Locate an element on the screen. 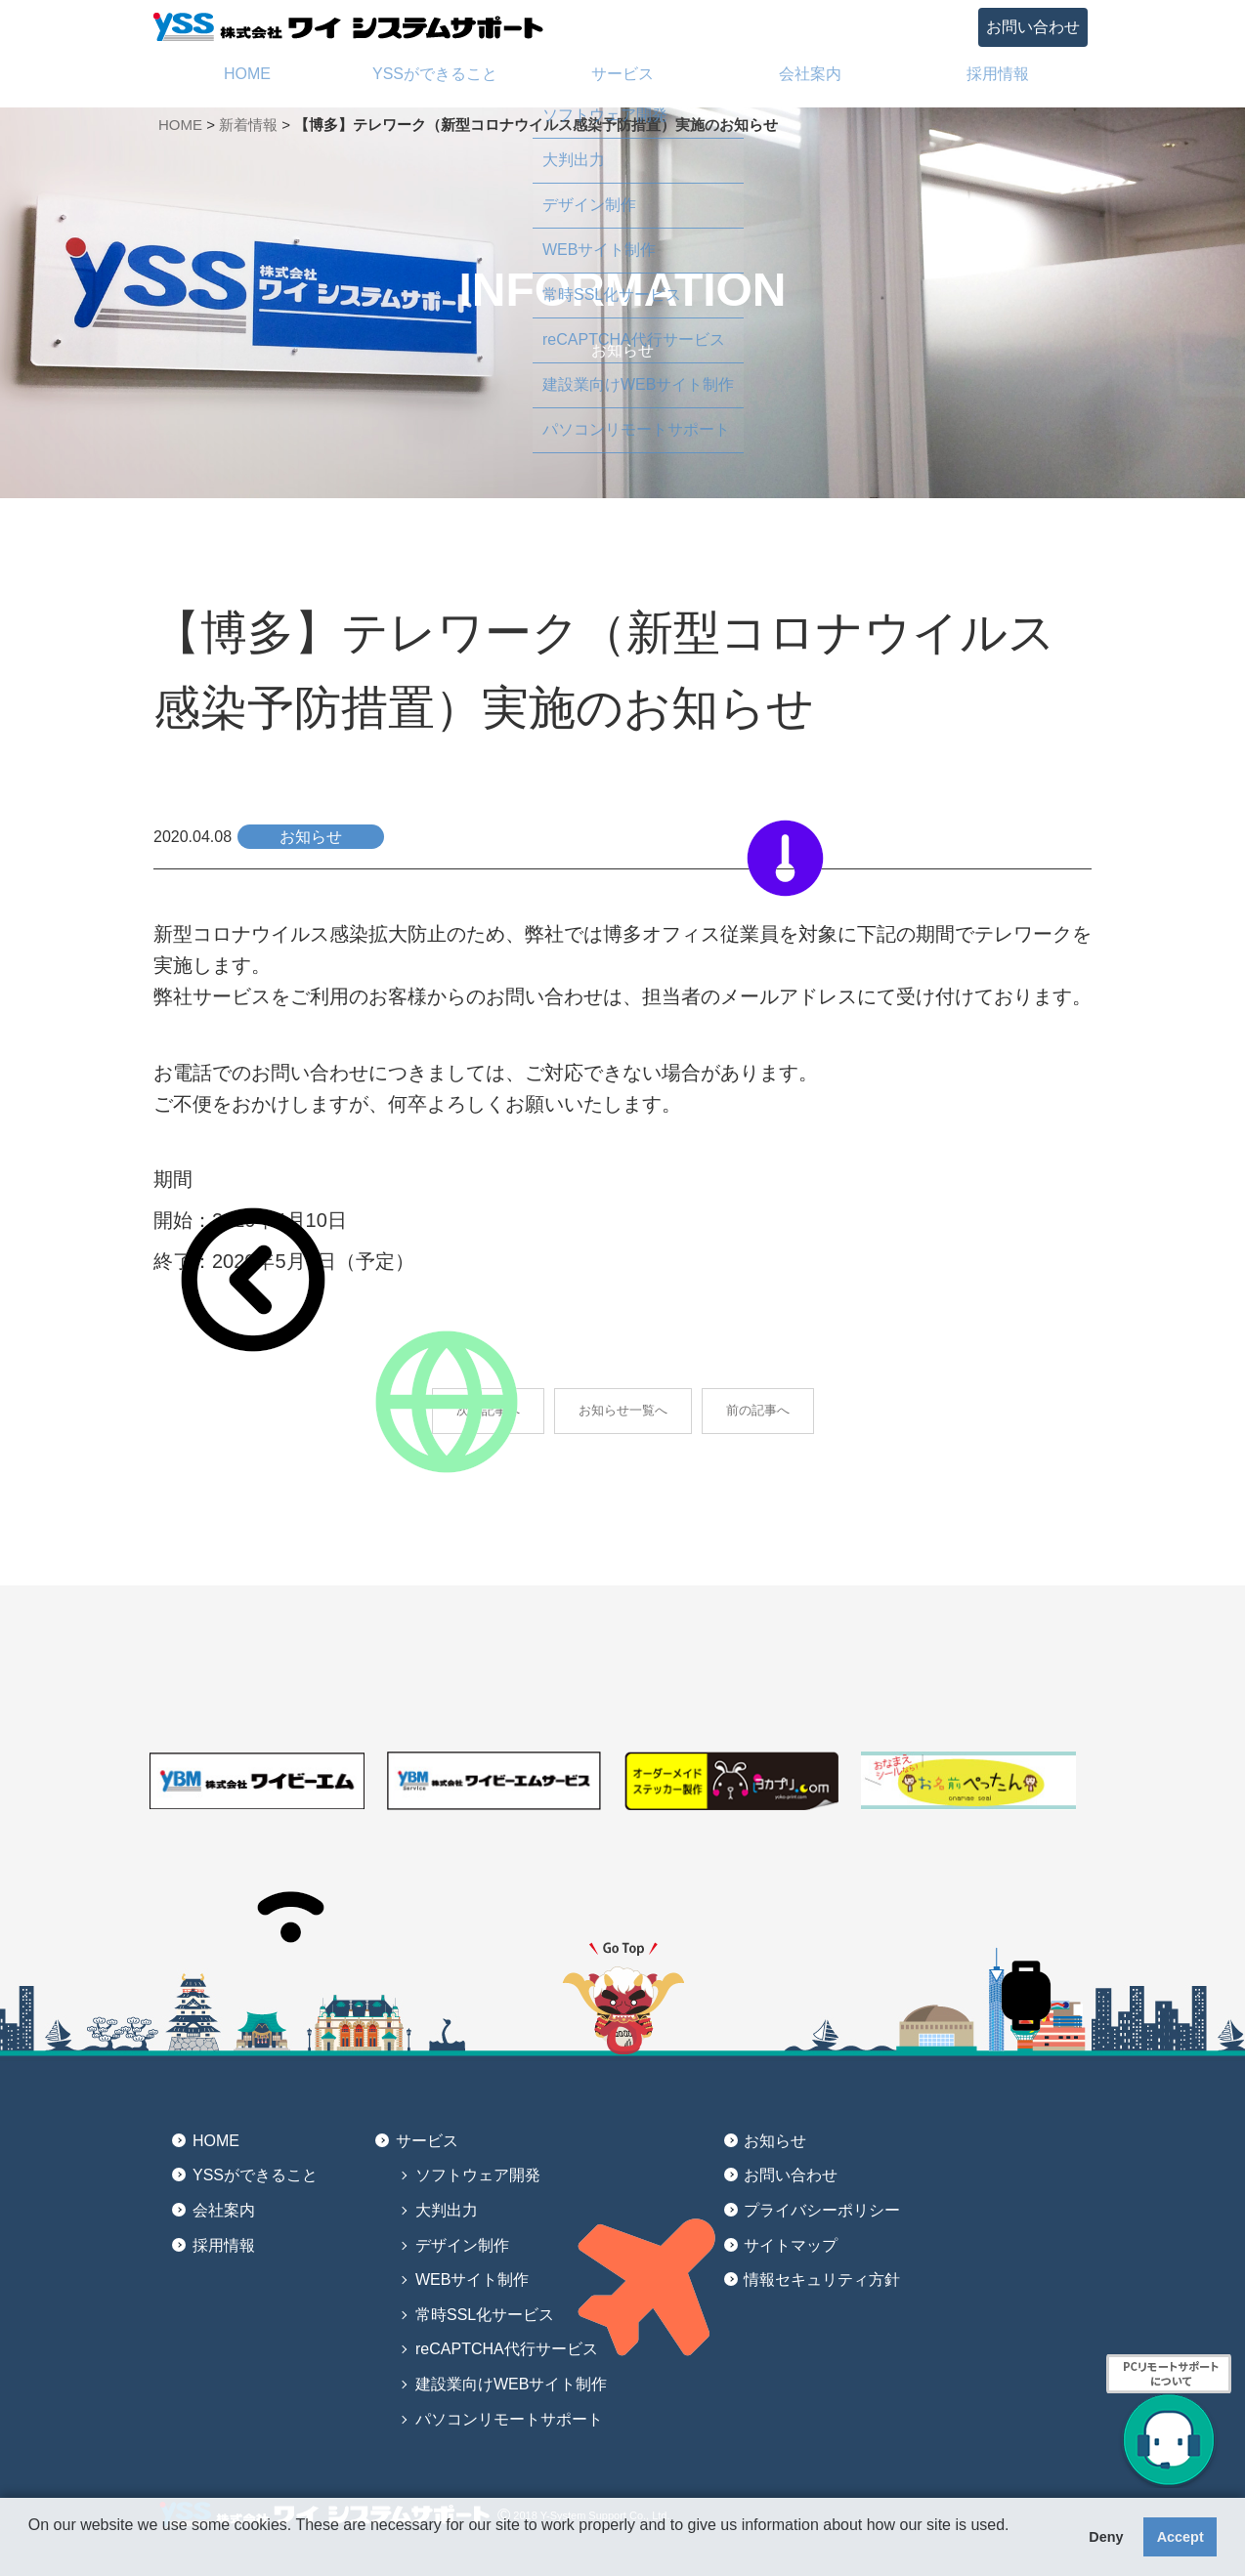  switch to global or international settings is located at coordinates (447, 1402).